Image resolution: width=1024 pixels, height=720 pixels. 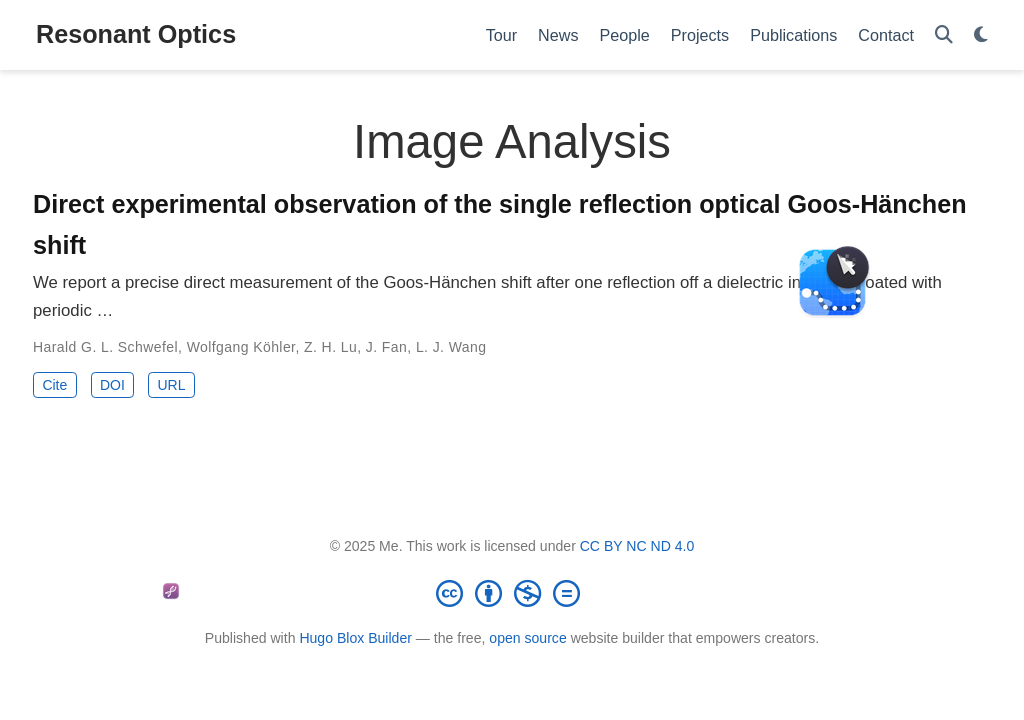 What do you see at coordinates (171, 591) in the screenshot?
I see `open science and education applications` at bounding box center [171, 591].